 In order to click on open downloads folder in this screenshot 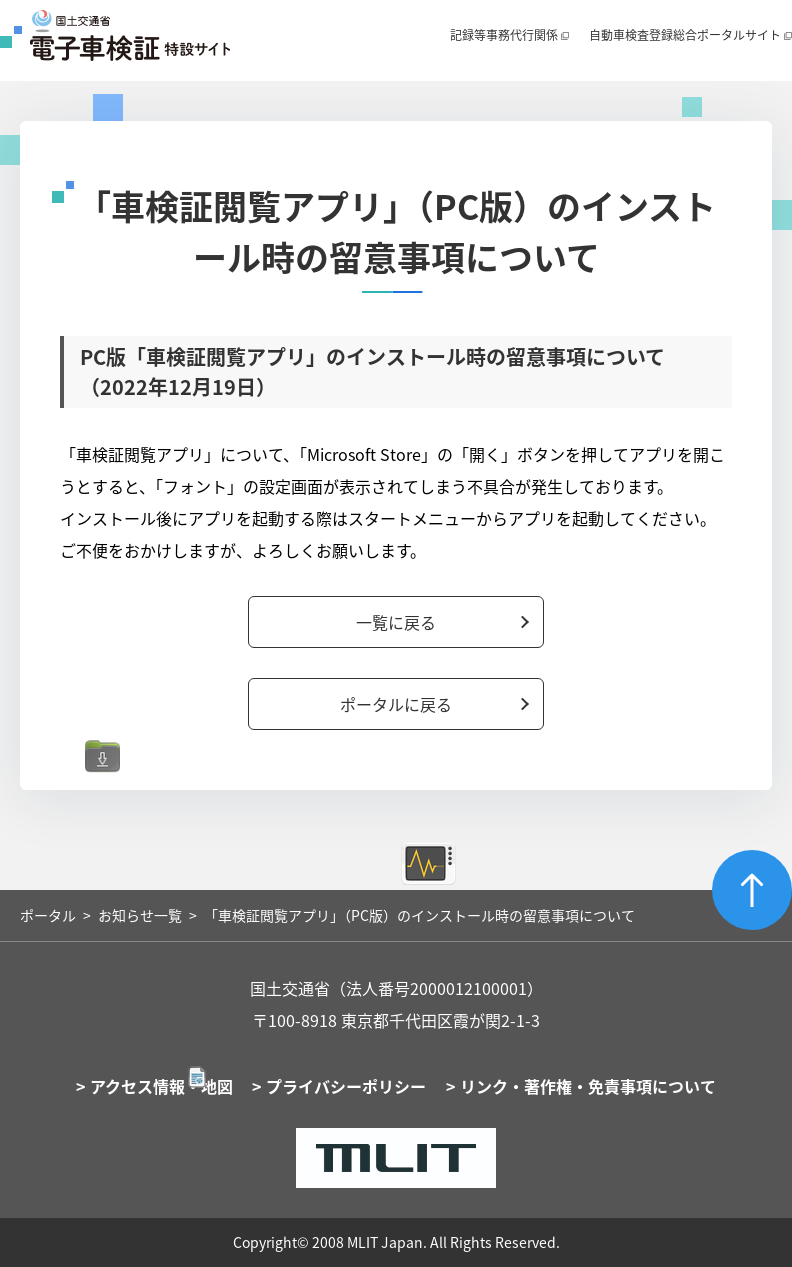, I will do `click(102, 755)`.